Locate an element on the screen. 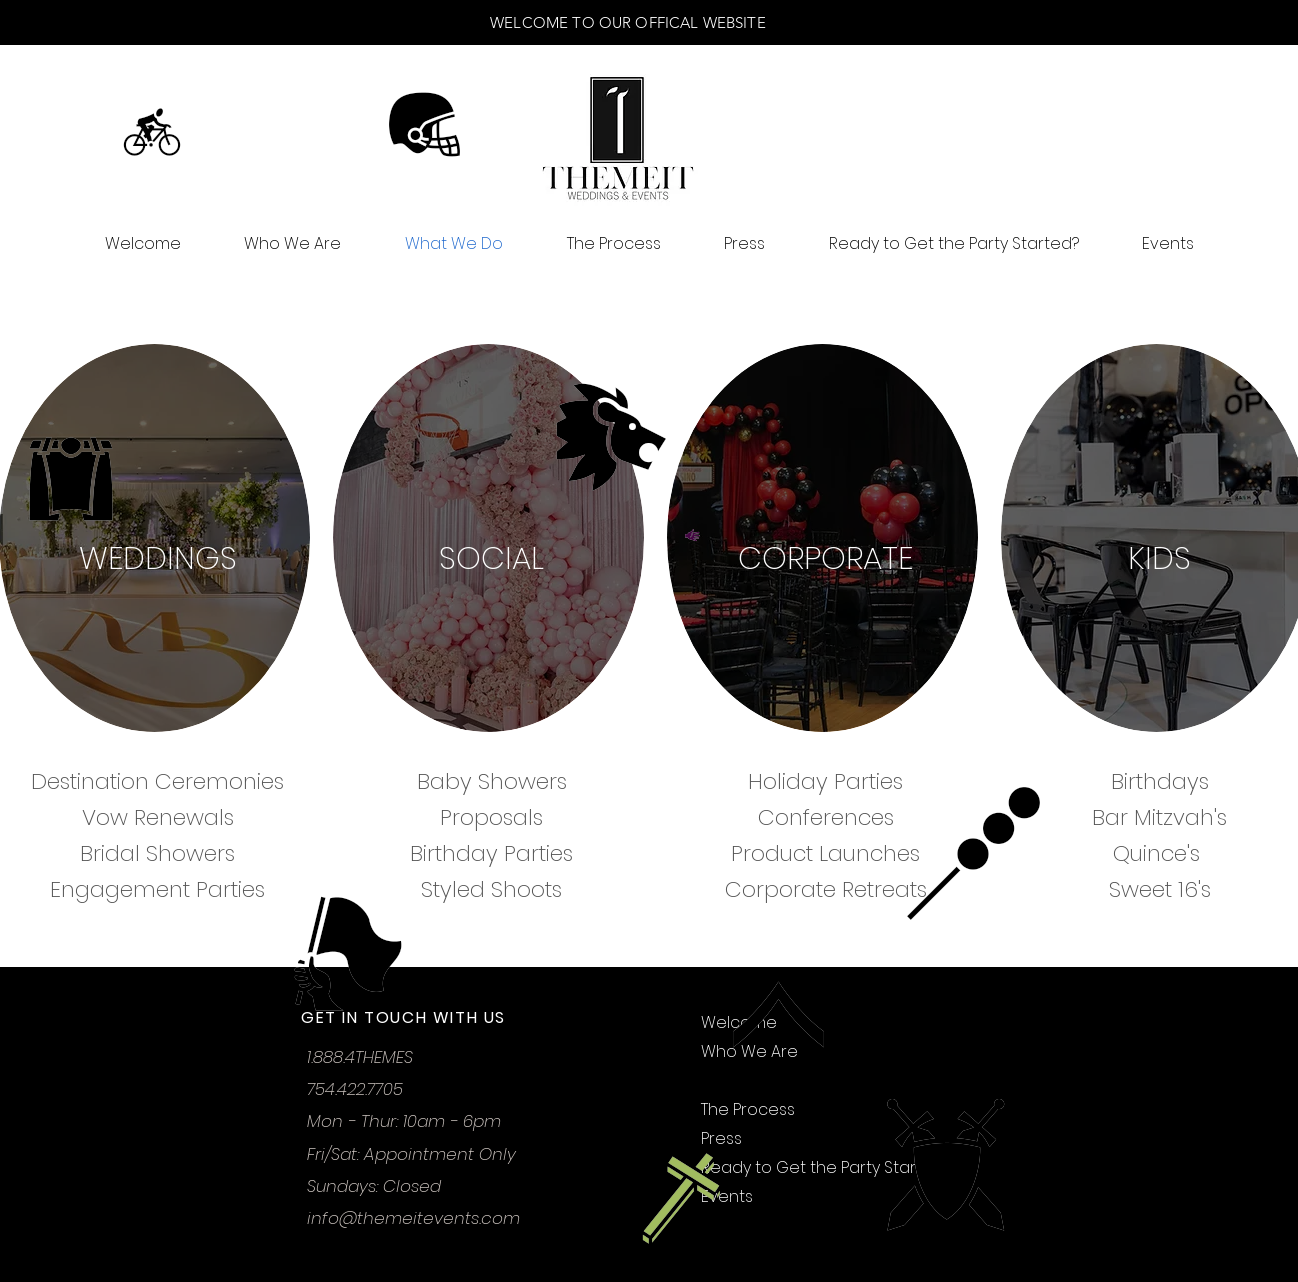 Image resolution: width=1298 pixels, height=1282 pixels. equip basic armor or clothing item is located at coordinates (71, 479).